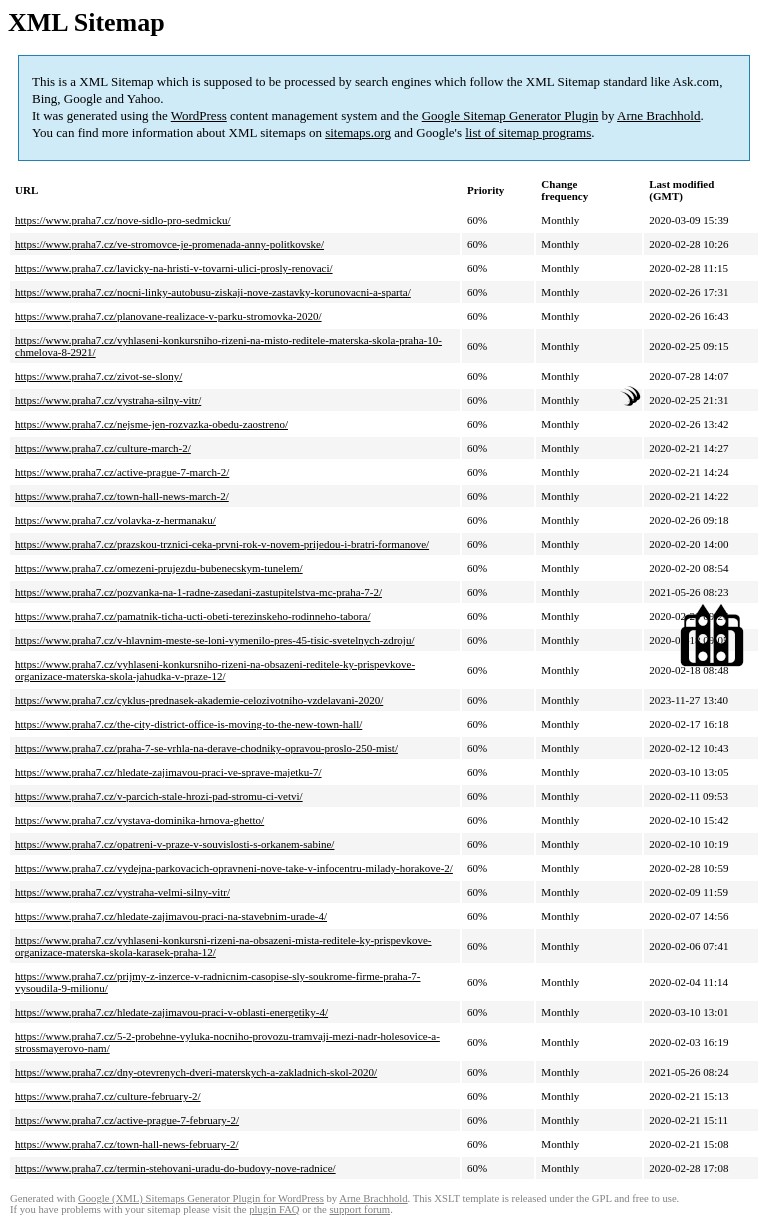 This screenshot has height=1225, width=768. I want to click on decorative abstract building or castle icon, so click(712, 635).